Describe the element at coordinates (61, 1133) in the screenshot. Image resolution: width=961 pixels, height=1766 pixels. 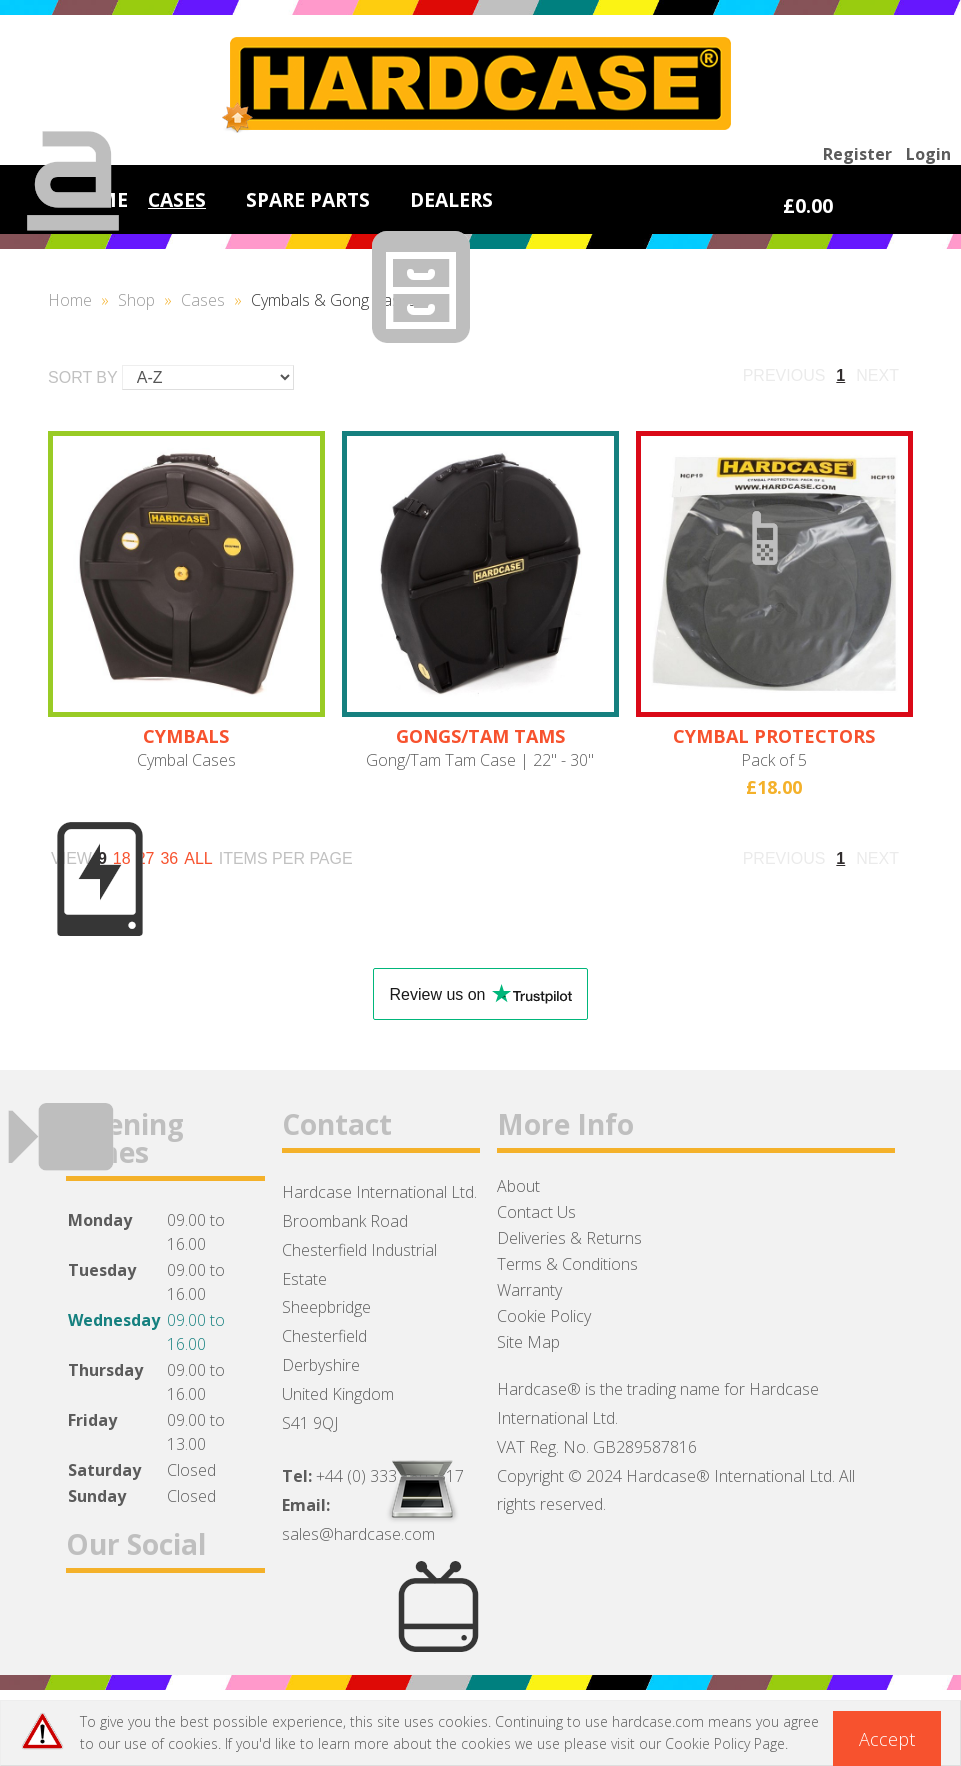
I see `open your videos folder` at that location.